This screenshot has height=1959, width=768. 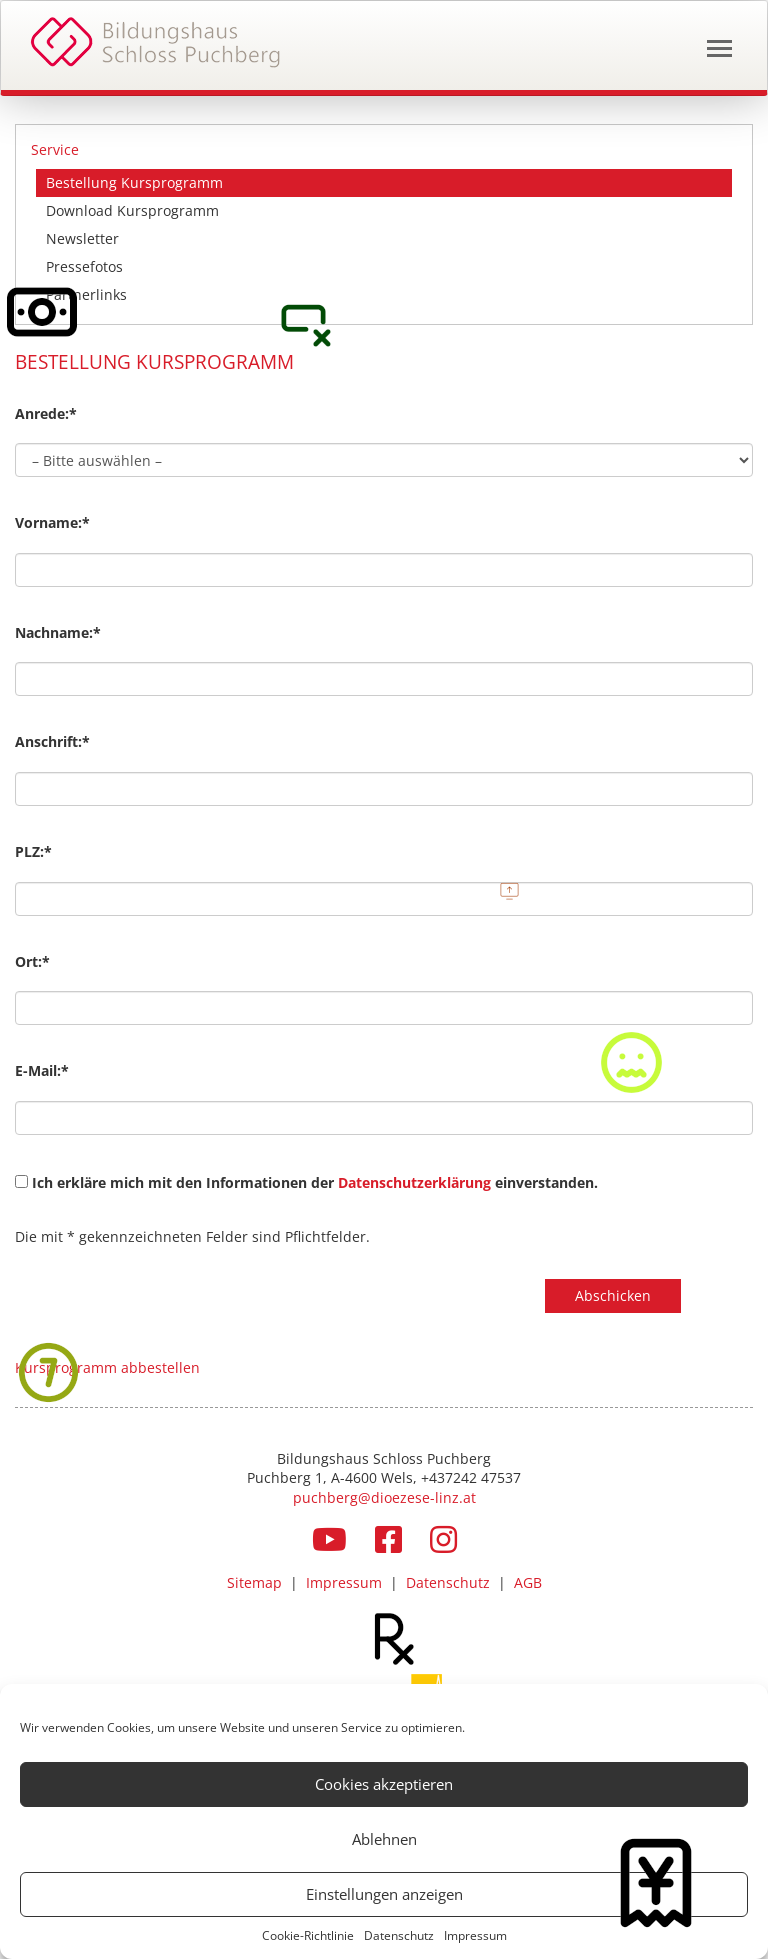 I want to click on report feeling unwell or sick, so click(x=631, y=1062).